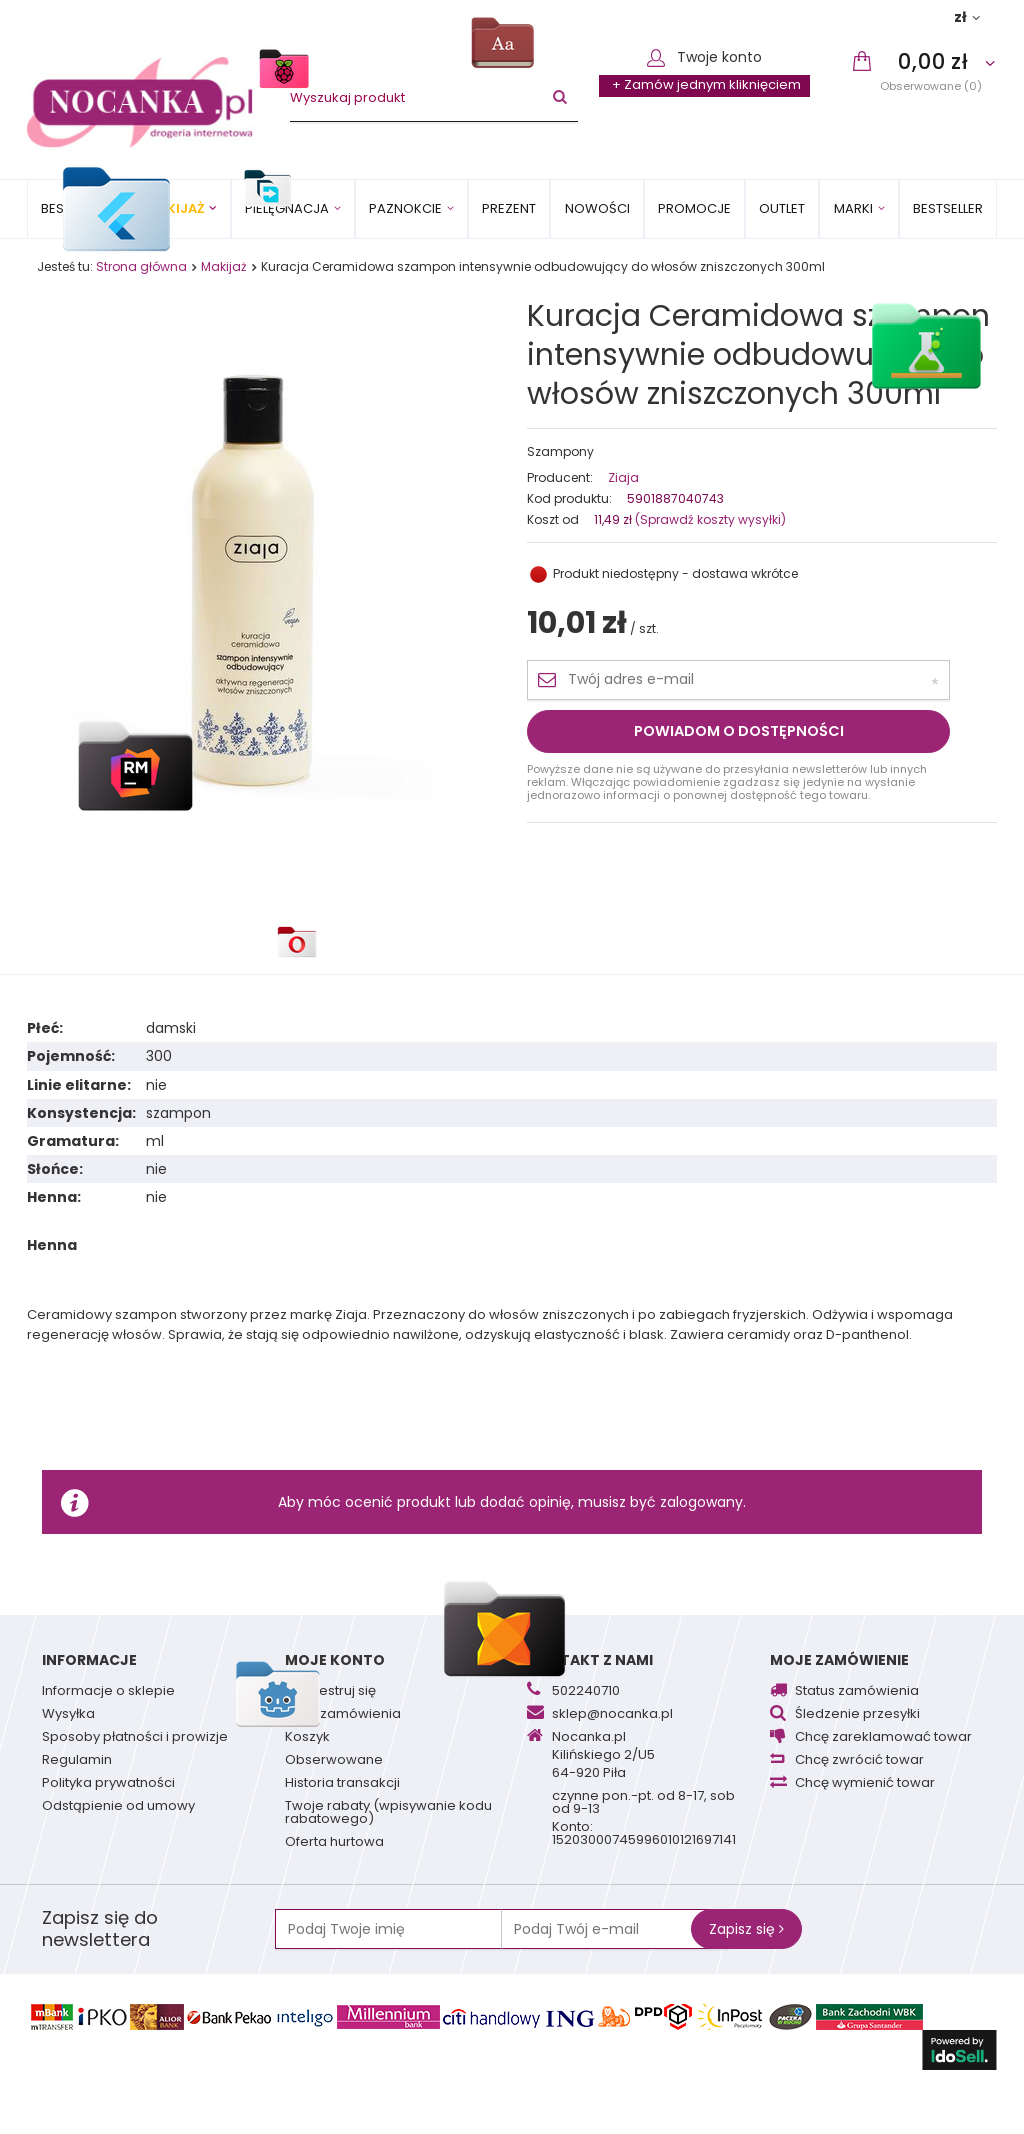 The image size is (1024, 2134). What do you see at coordinates (277, 1696) in the screenshot?
I see `folder containing godot engine project files` at bounding box center [277, 1696].